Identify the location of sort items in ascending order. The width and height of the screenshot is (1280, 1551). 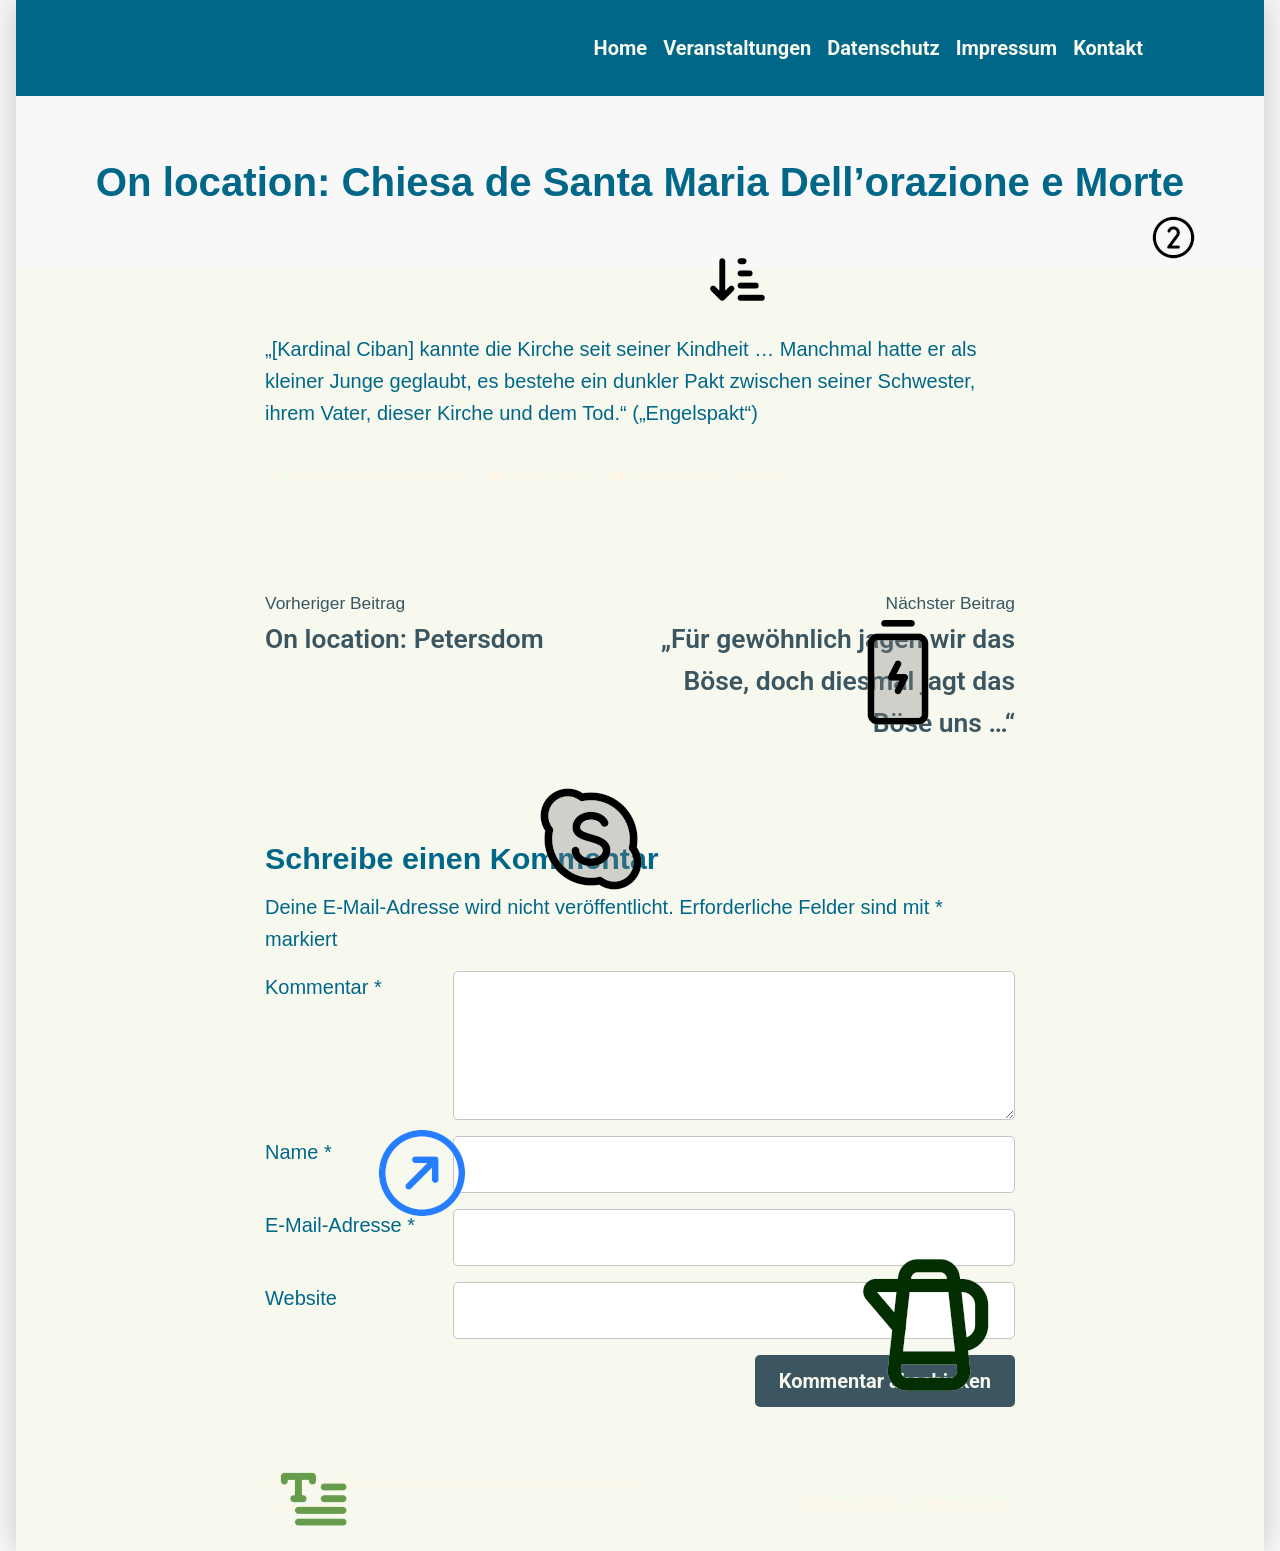
(737, 279).